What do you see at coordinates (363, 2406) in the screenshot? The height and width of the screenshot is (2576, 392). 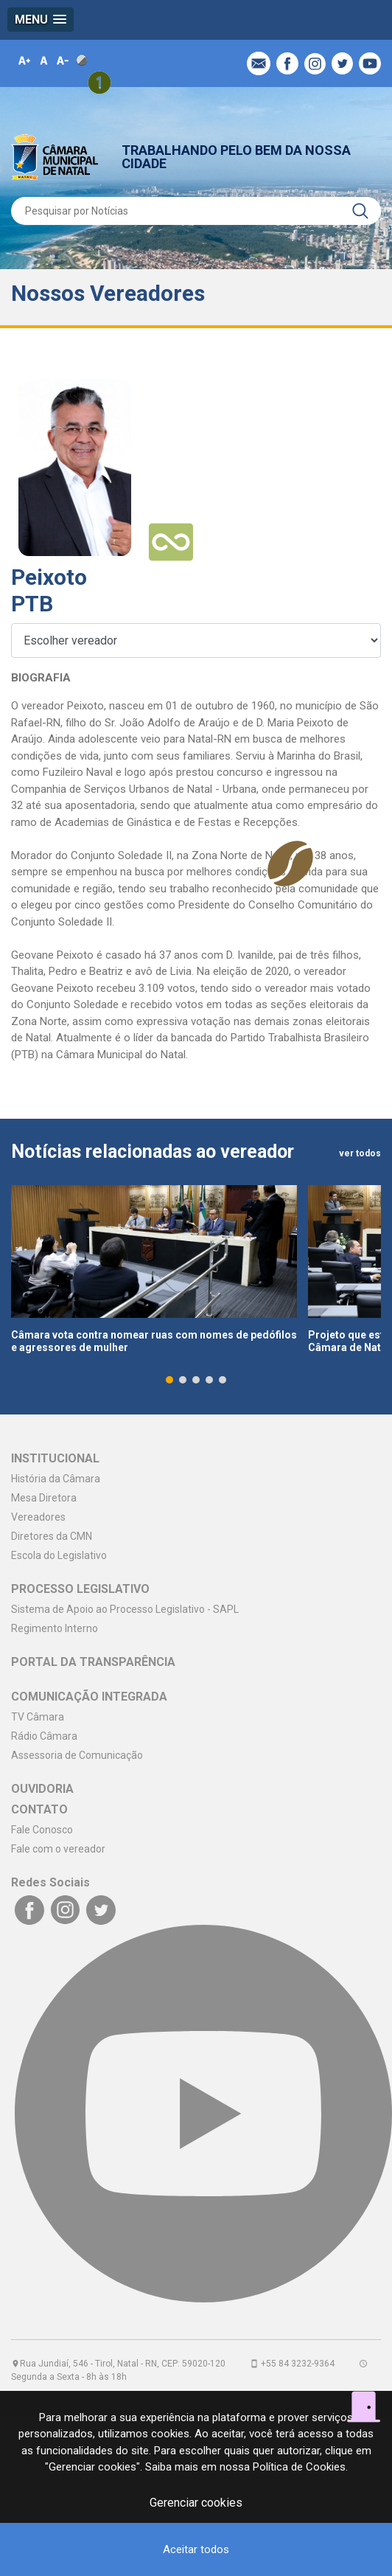 I see `exit or log out of the application` at bounding box center [363, 2406].